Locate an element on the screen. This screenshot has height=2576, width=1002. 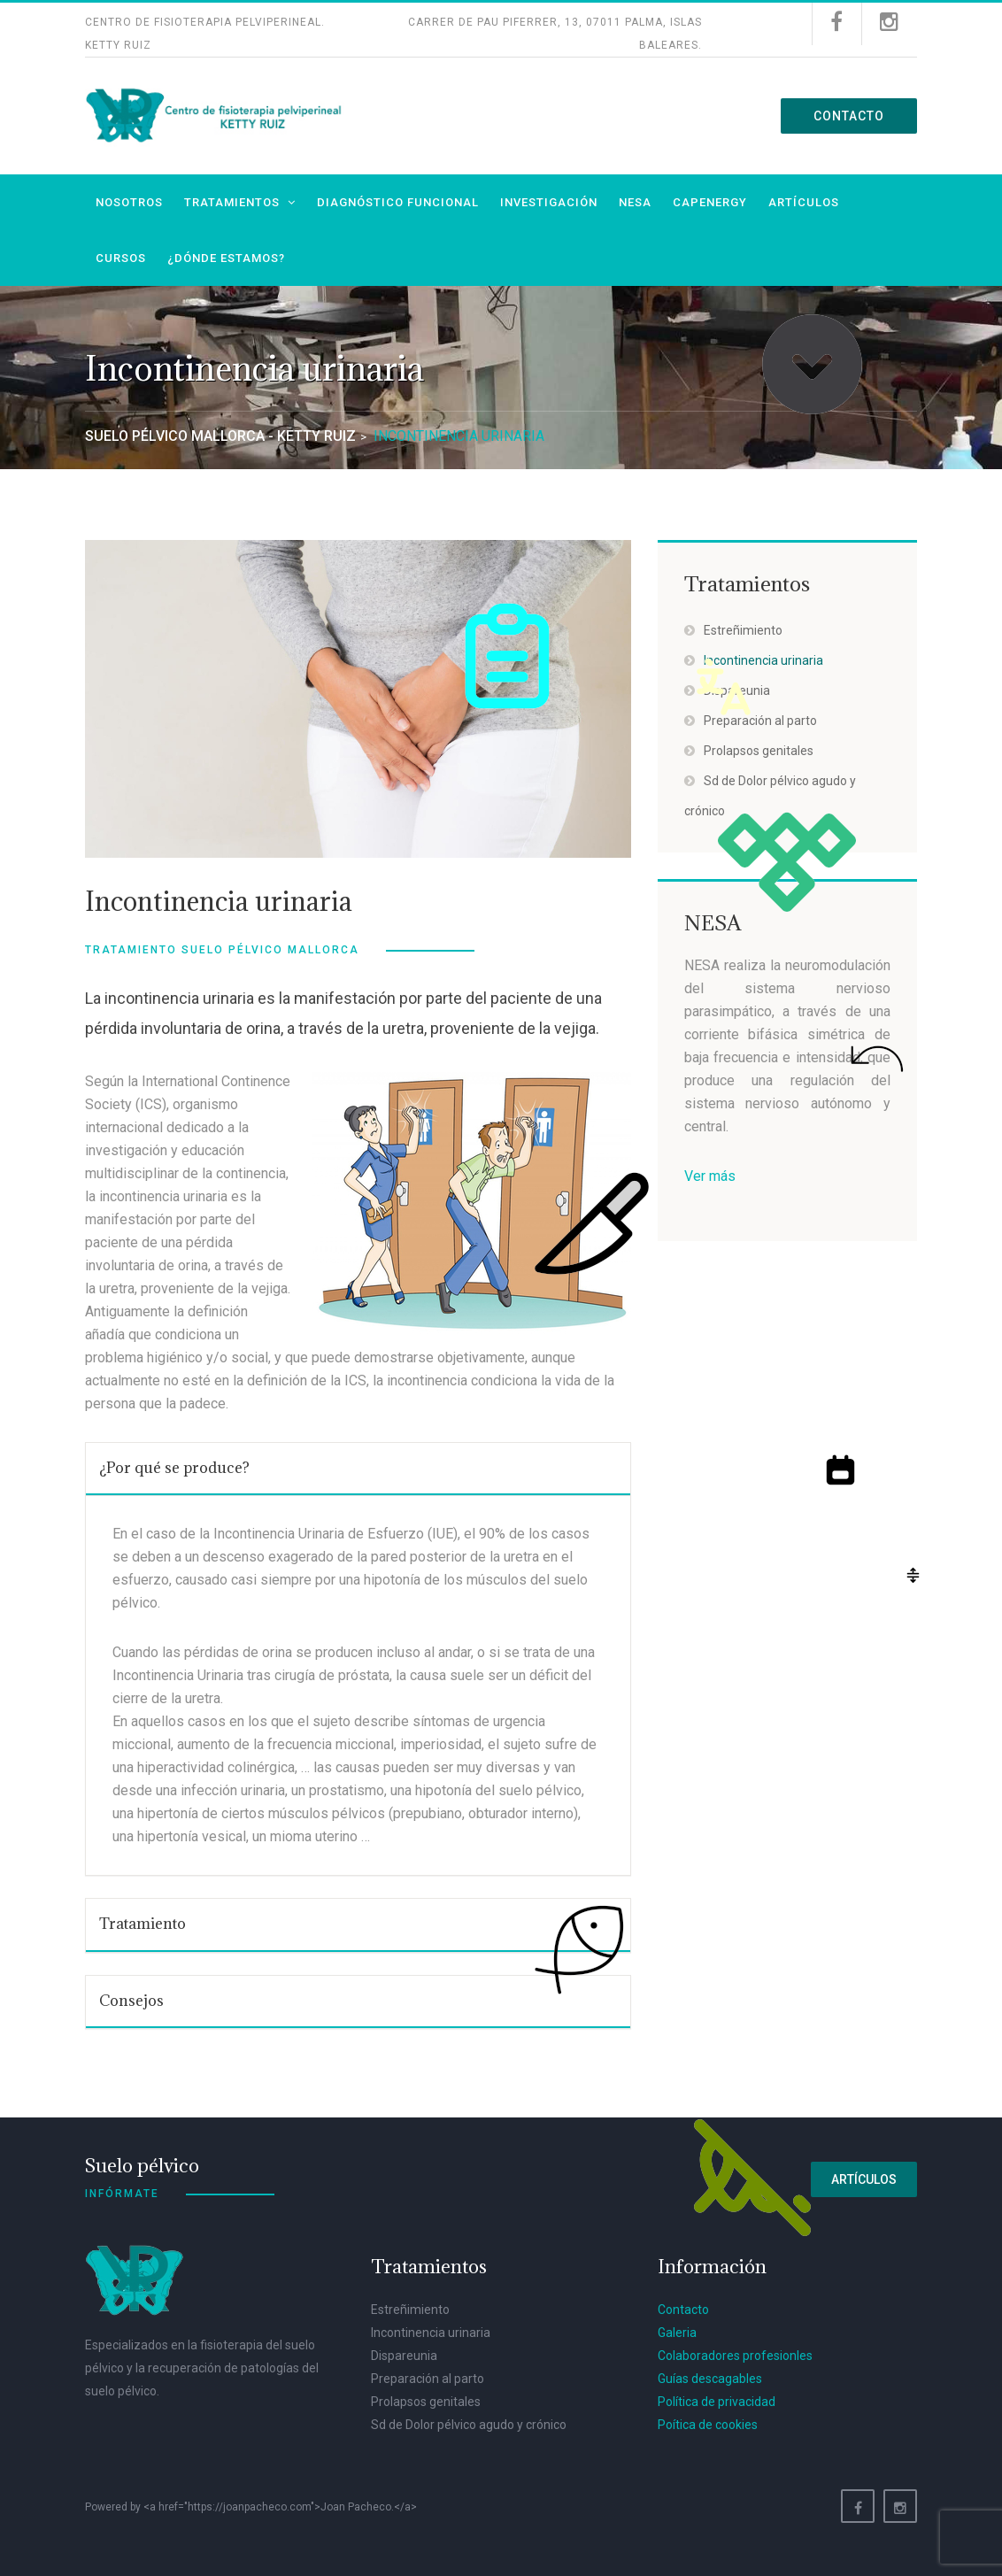
expand to show more content is located at coordinates (812, 364).